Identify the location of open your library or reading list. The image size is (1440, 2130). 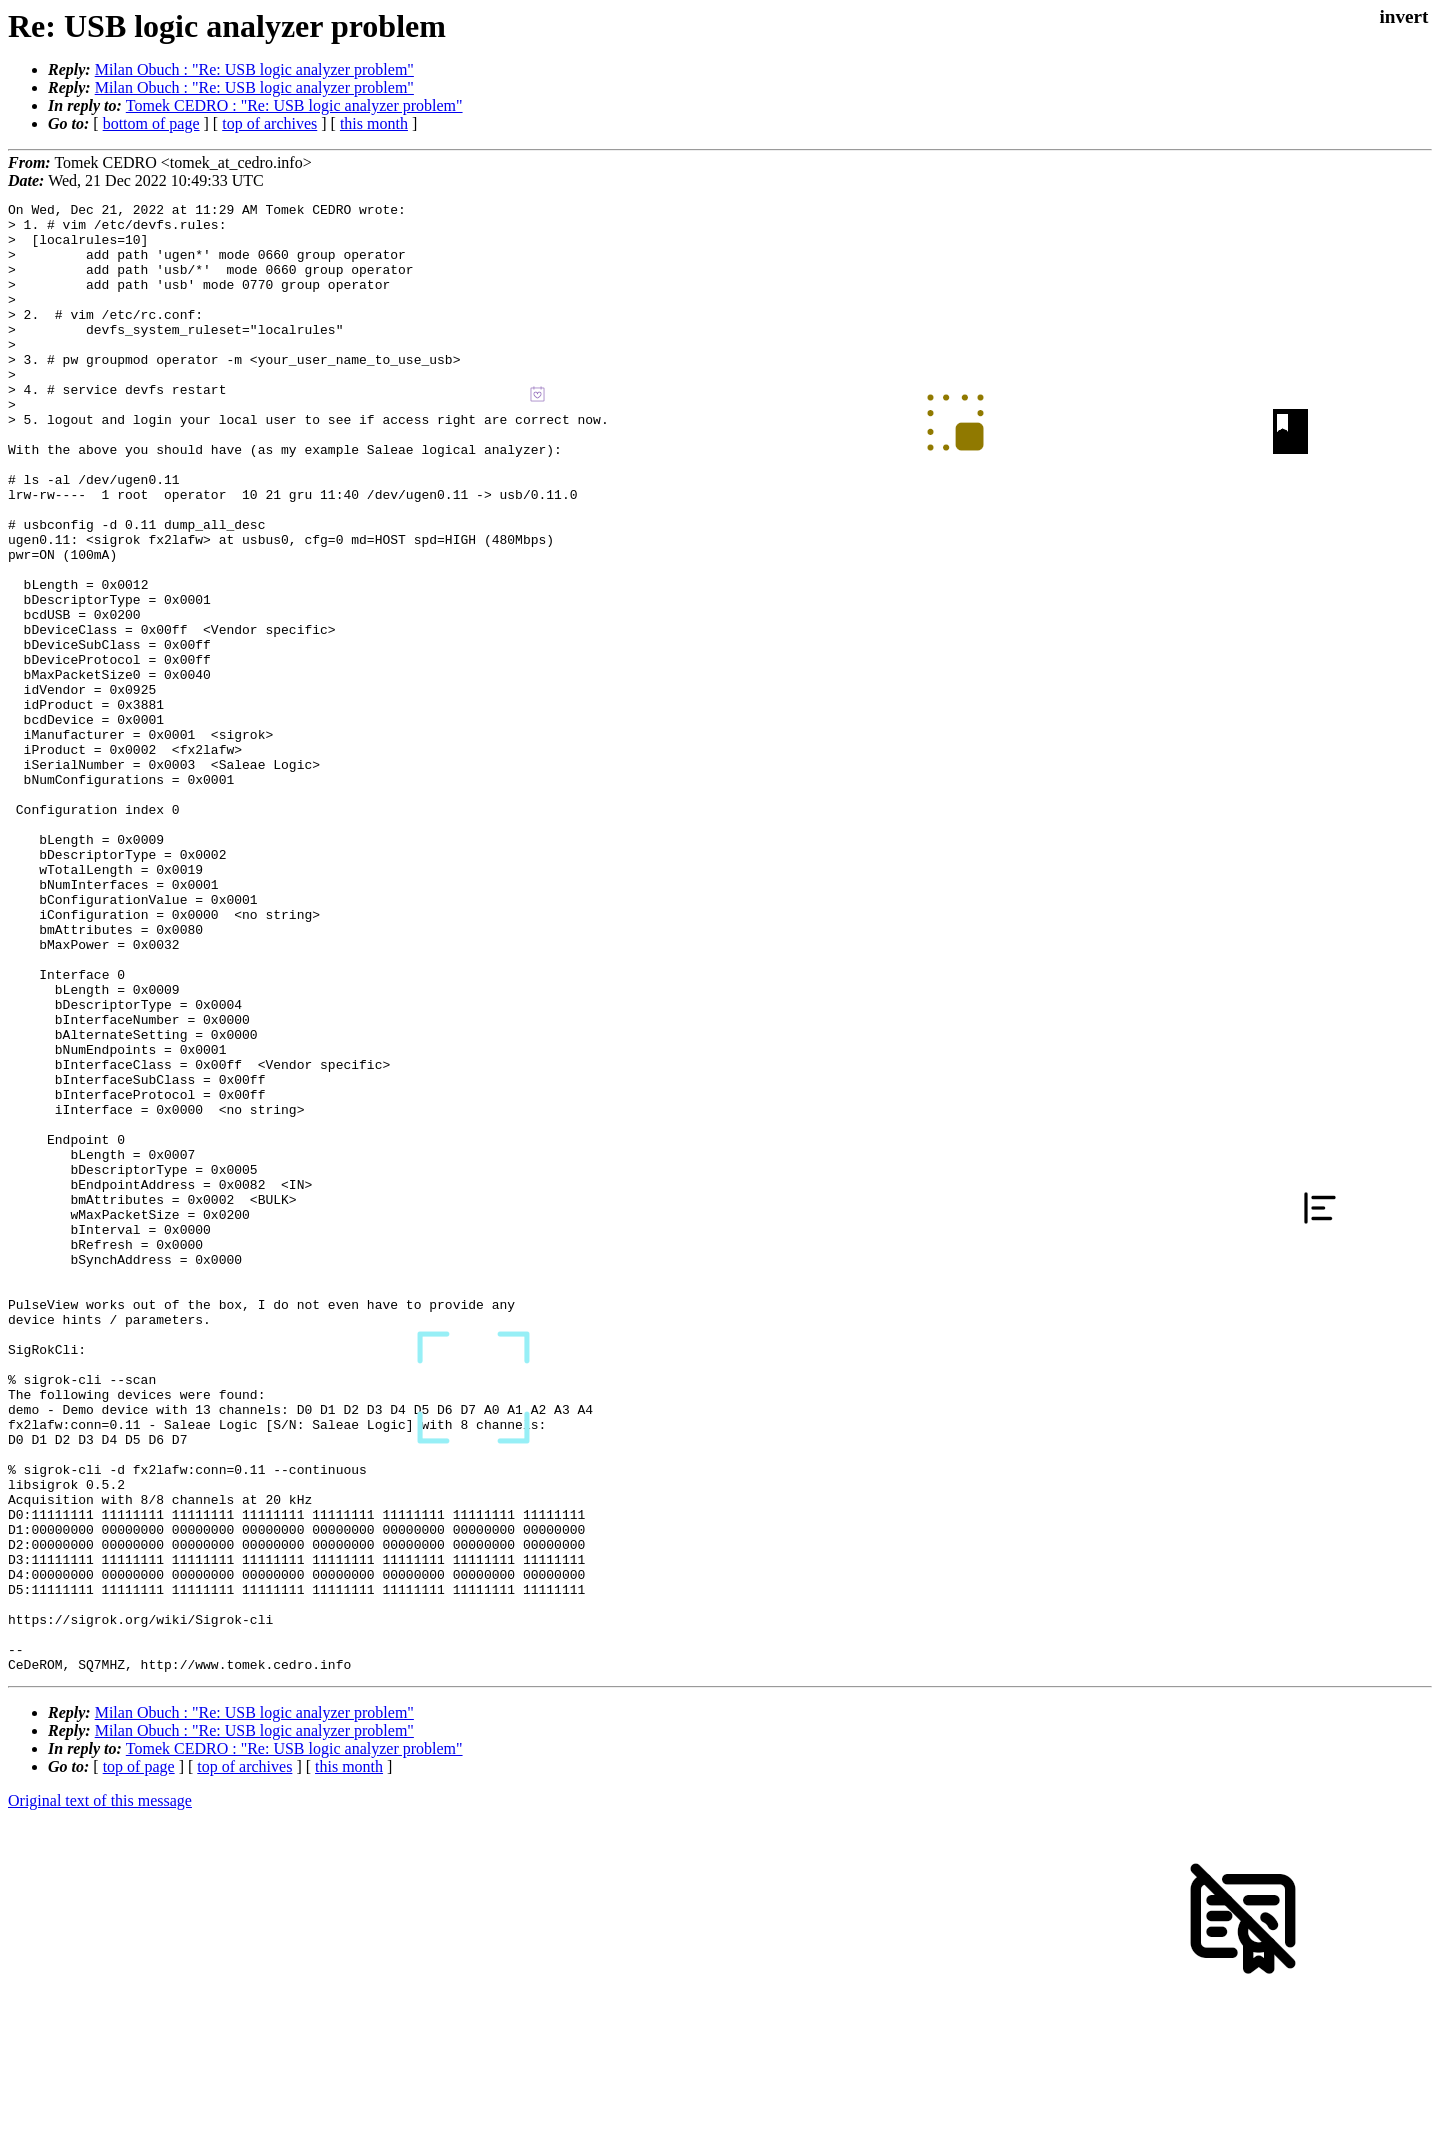
(1290, 431).